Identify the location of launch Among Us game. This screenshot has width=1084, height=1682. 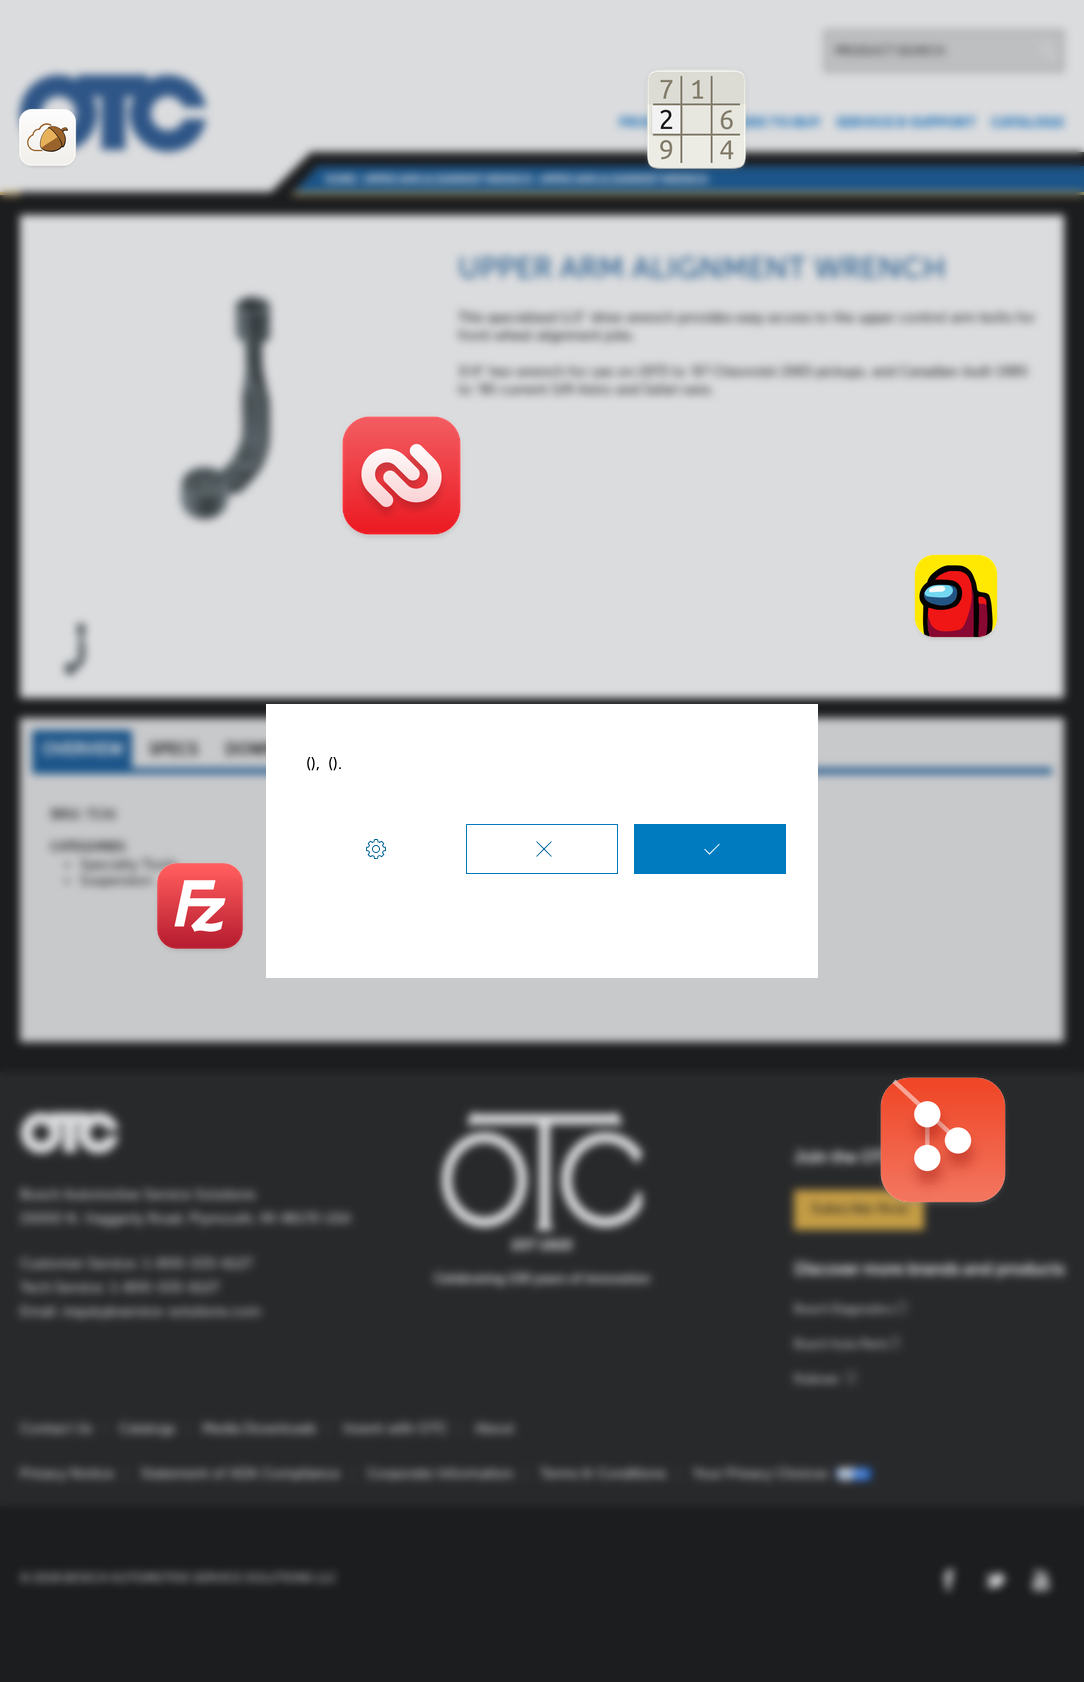
(956, 596).